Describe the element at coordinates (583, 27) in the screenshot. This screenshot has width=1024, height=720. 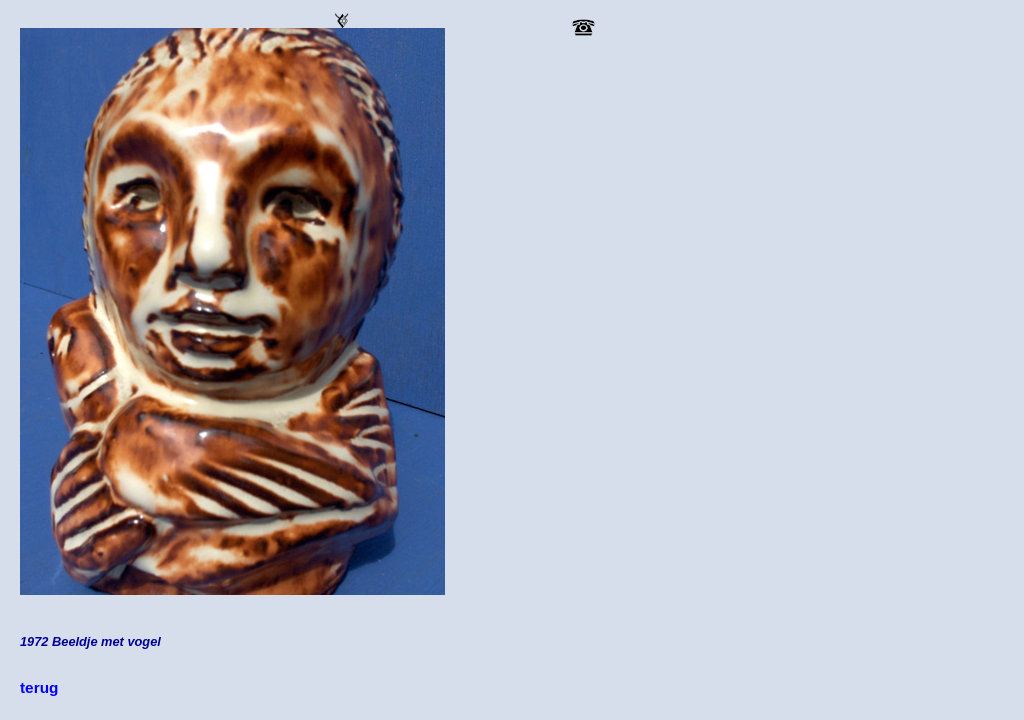
I see `contact customer support via phone` at that location.